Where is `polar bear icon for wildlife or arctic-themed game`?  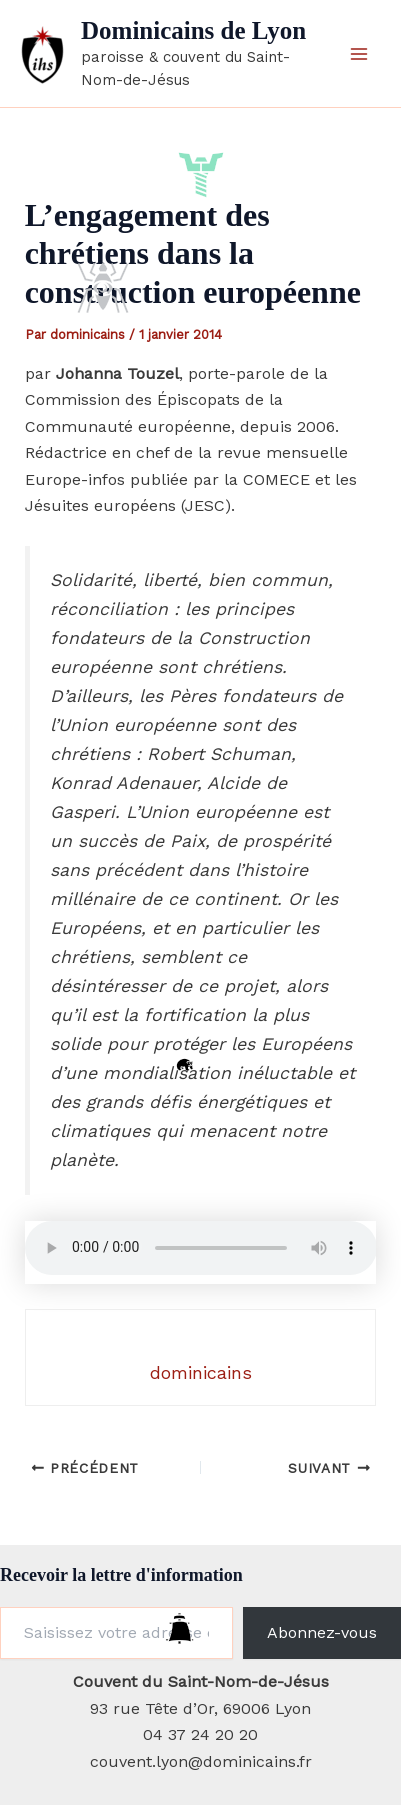
polar bear icon for wildlife or arctic-themed game is located at coordinates (185, 1065).